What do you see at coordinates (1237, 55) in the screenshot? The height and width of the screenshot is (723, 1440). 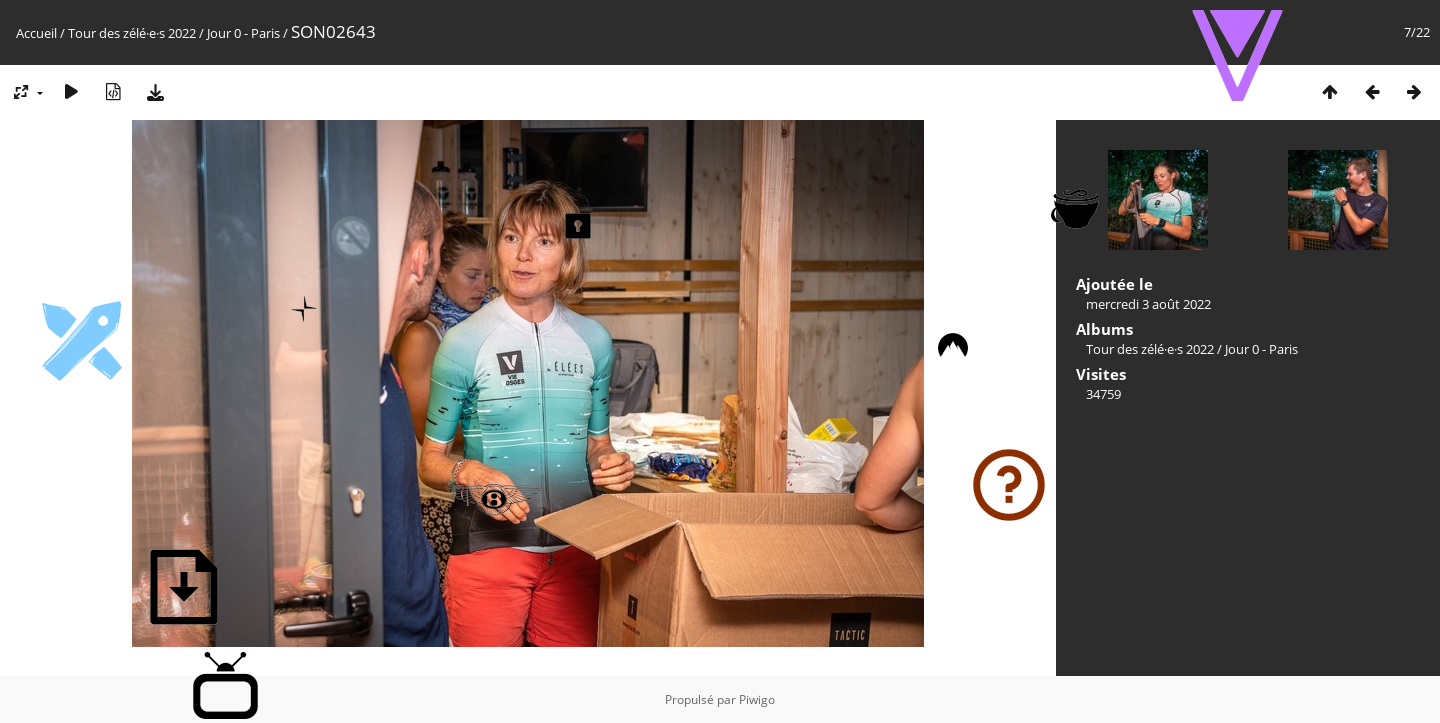 I see `open the ReVanced app` at bounding box center [1237, 55].